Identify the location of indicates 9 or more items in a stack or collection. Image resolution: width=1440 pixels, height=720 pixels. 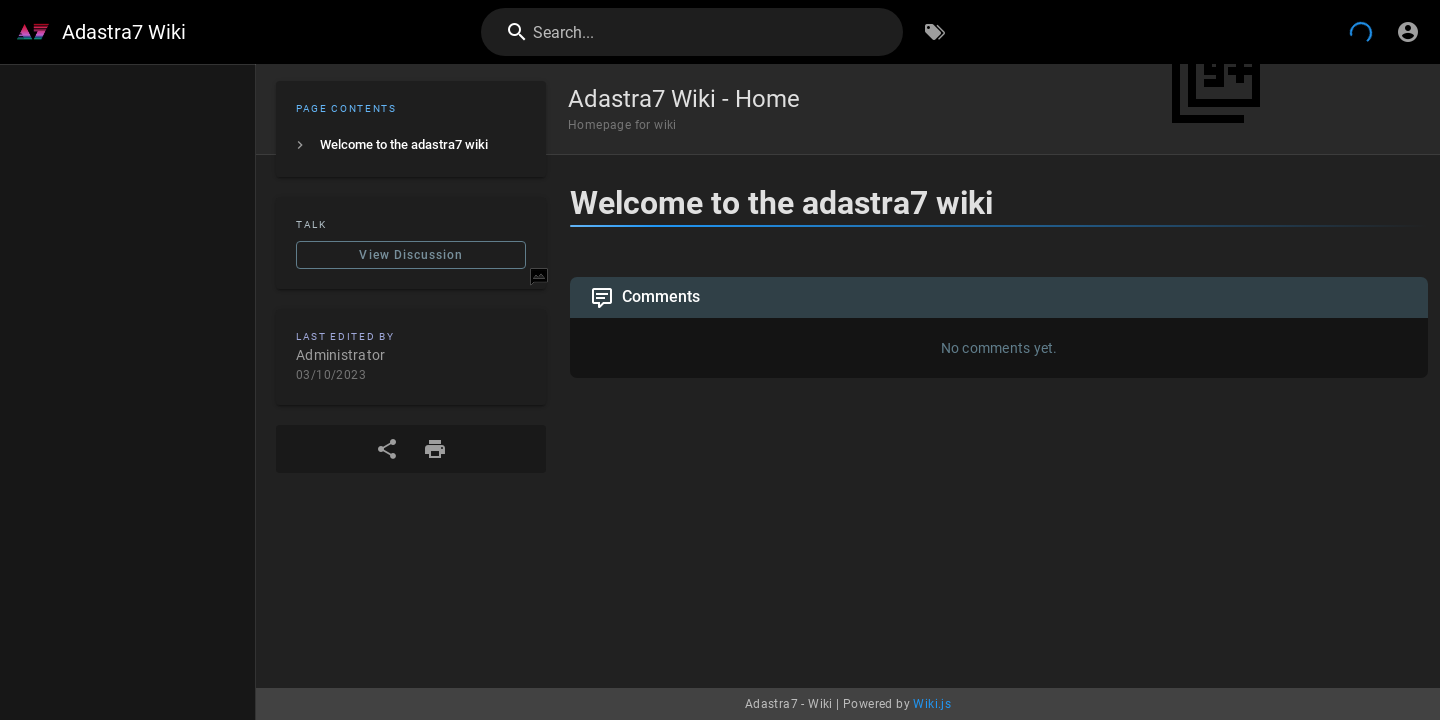
(1216, 79).